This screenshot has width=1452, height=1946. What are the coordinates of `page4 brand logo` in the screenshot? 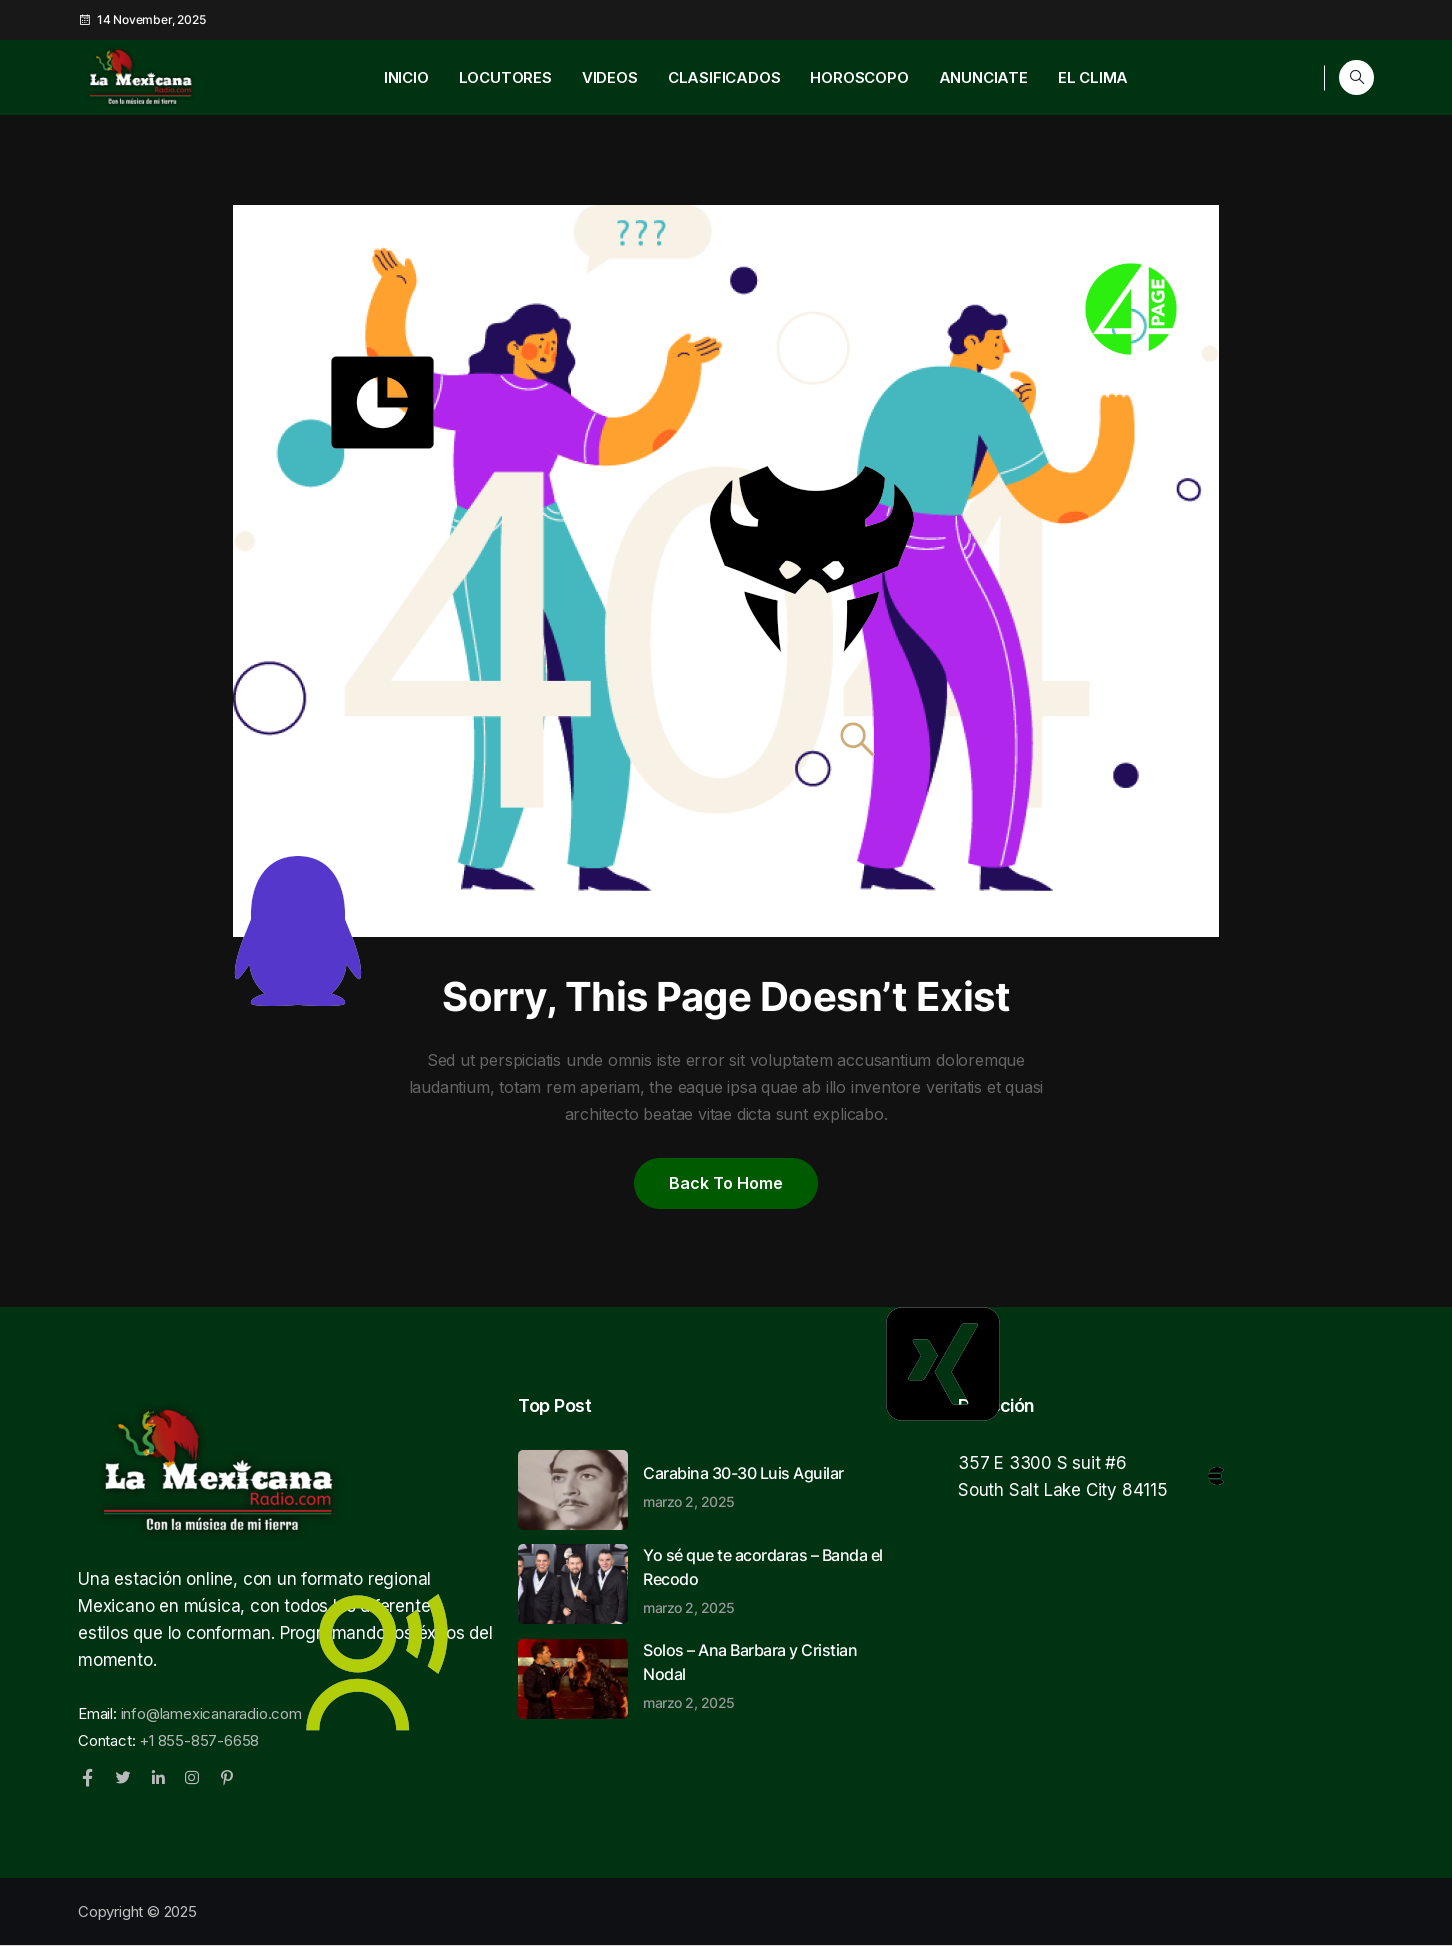 It's located at (1131, 309).